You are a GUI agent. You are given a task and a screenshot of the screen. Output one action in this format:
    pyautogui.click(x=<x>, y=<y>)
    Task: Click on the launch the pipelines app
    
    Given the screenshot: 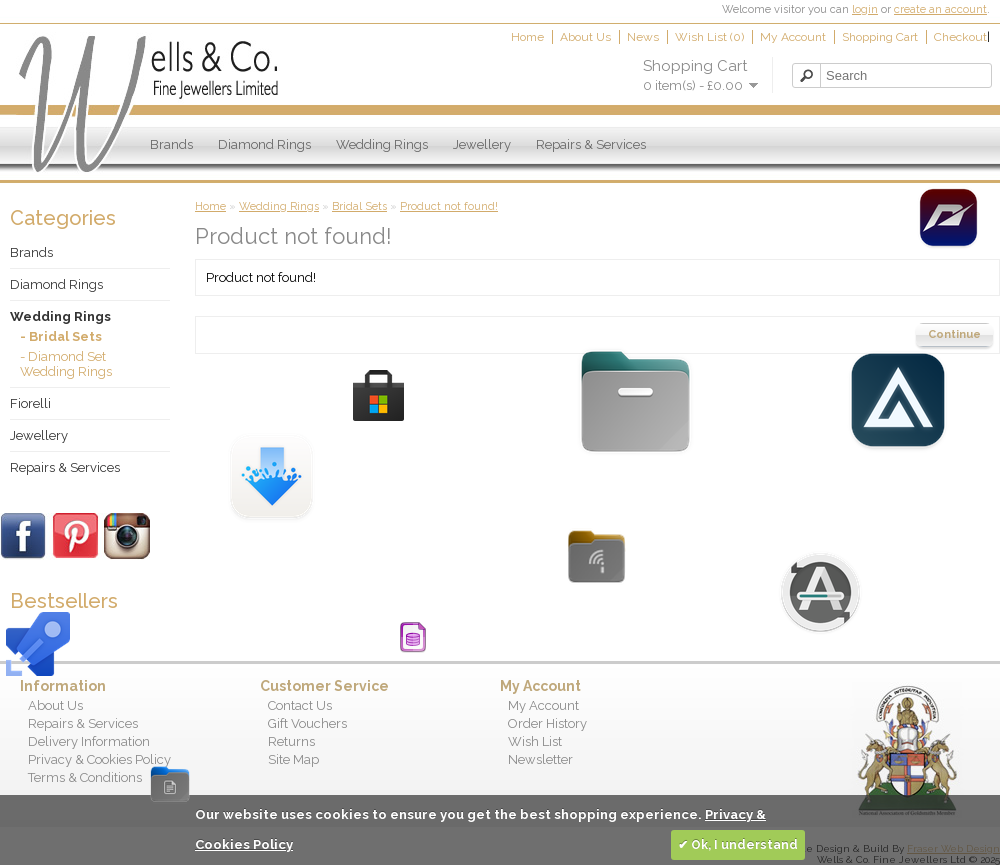 What is the action you would take?
    pyautogui.click(x=38, y=644)
    